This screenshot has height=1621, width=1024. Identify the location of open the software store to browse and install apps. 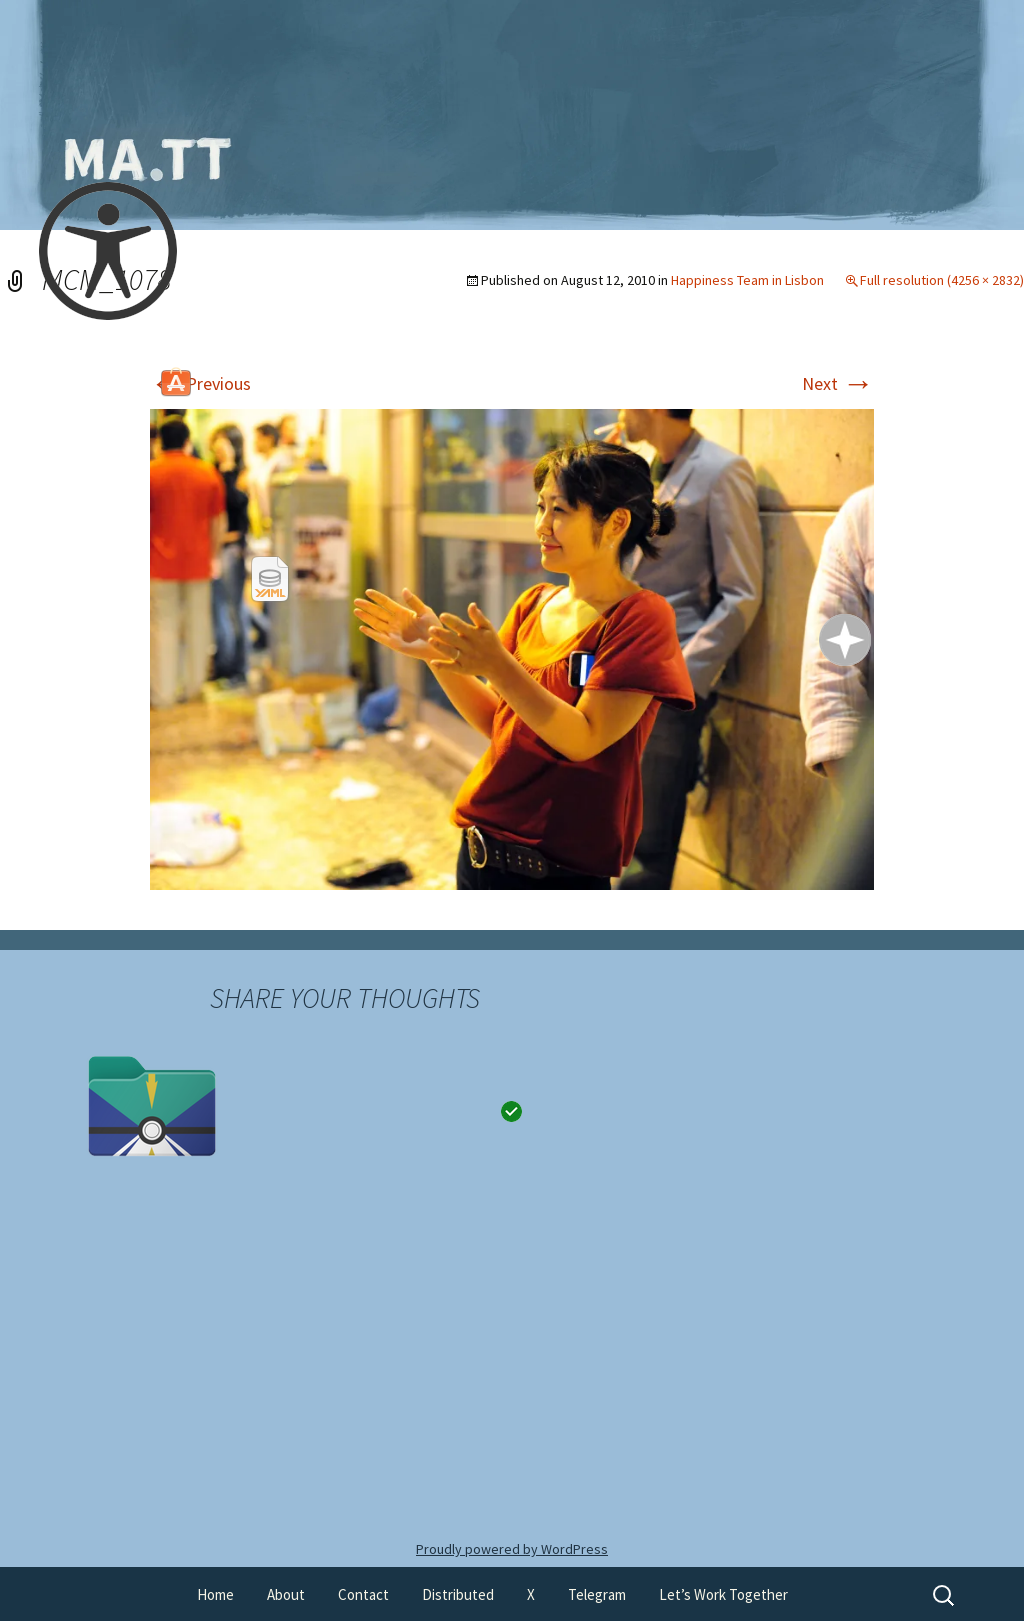
(176, 383).